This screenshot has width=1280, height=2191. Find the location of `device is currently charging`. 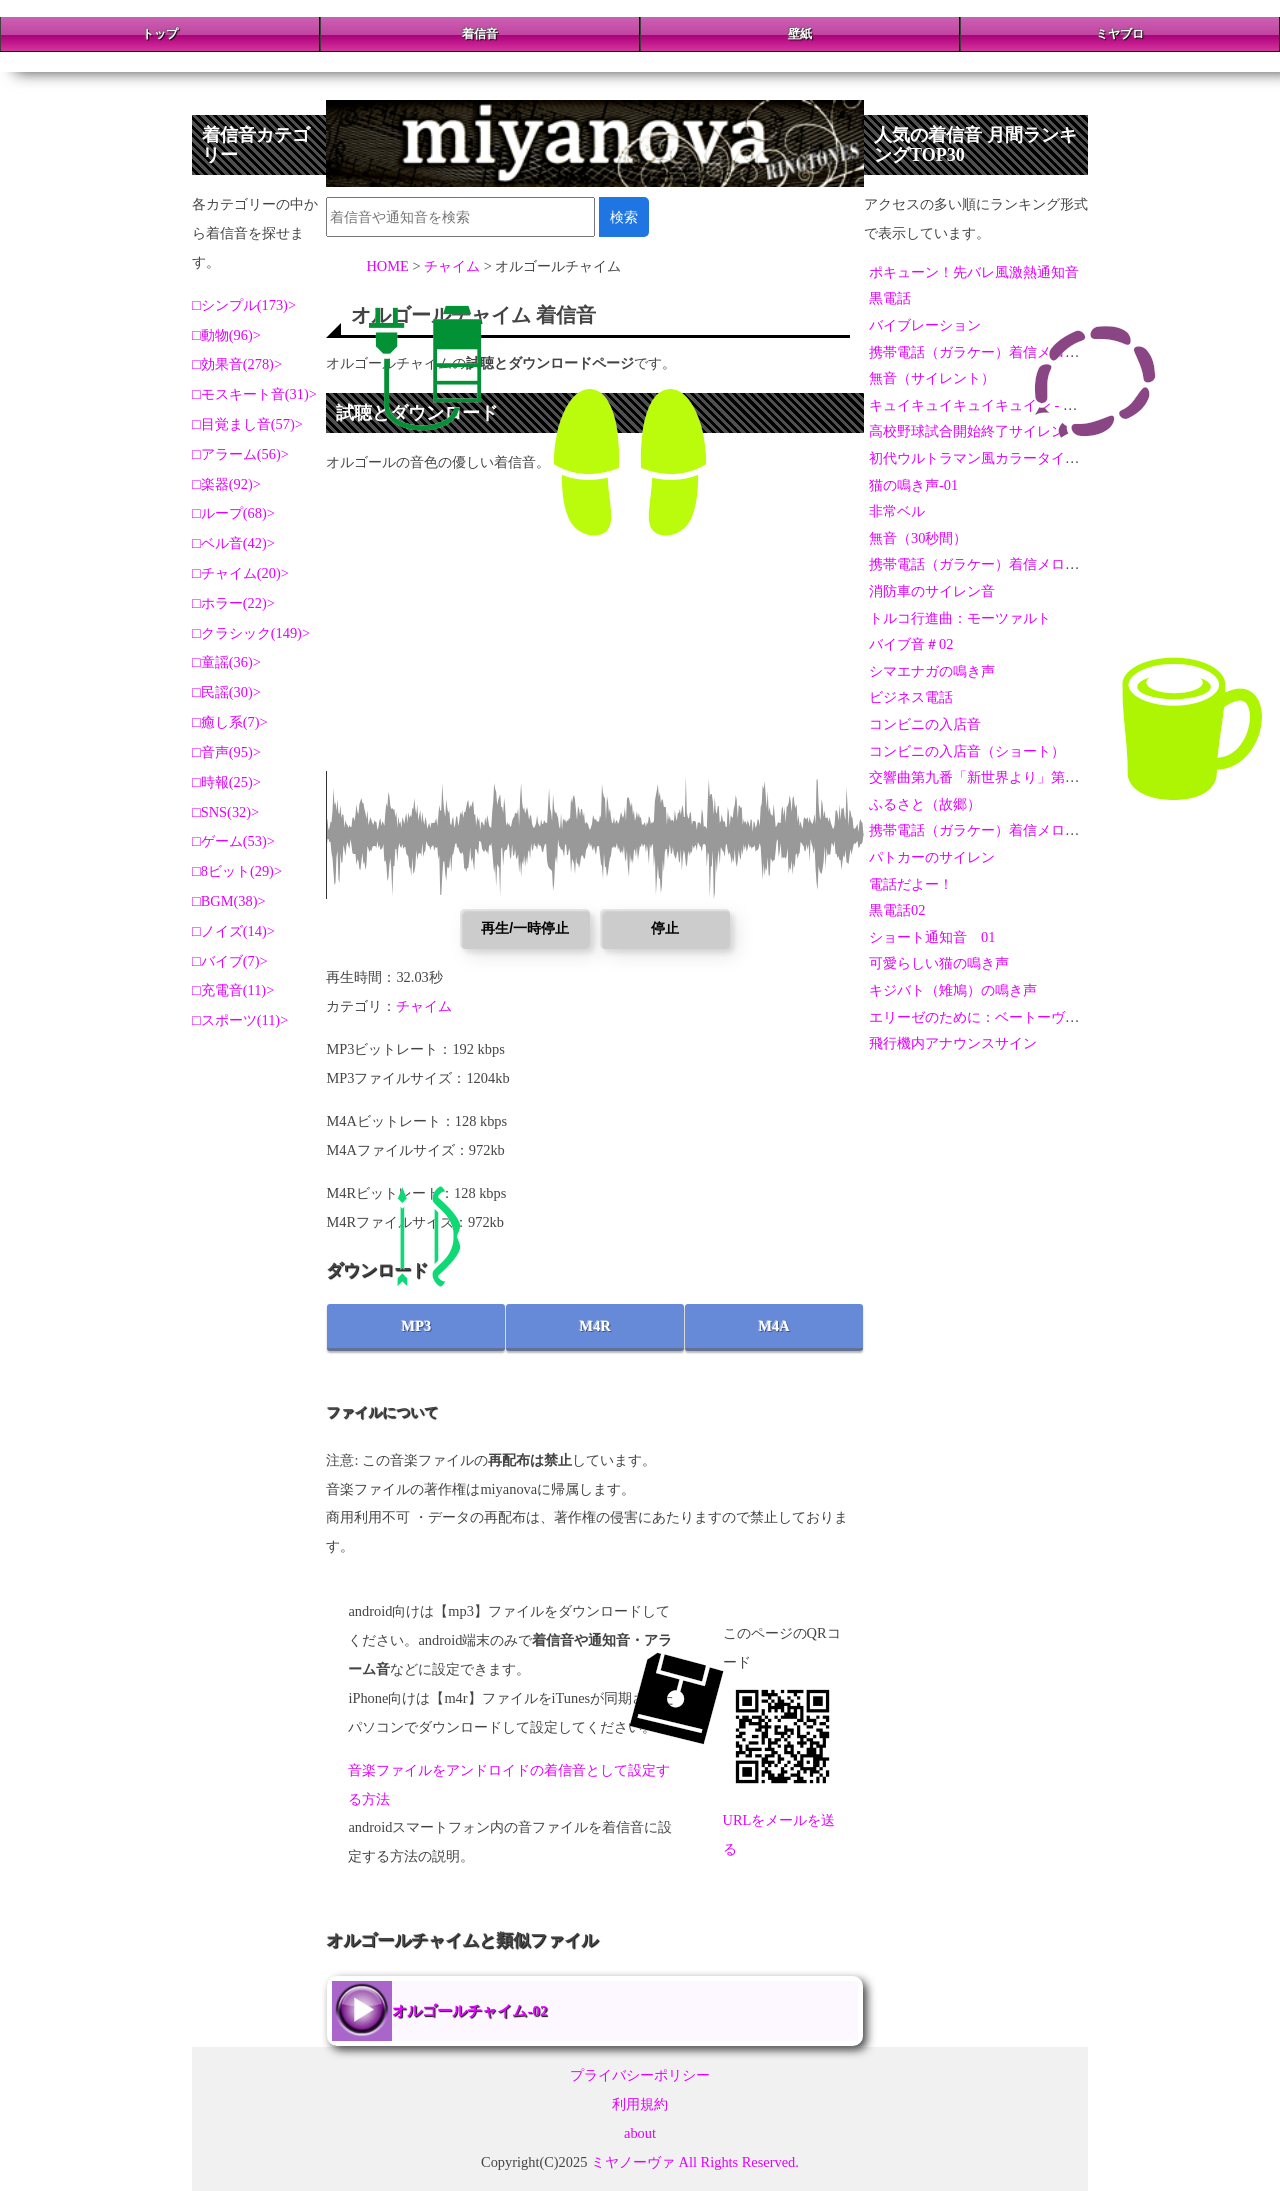

device is currently charging is located at coordinates (427, 369).